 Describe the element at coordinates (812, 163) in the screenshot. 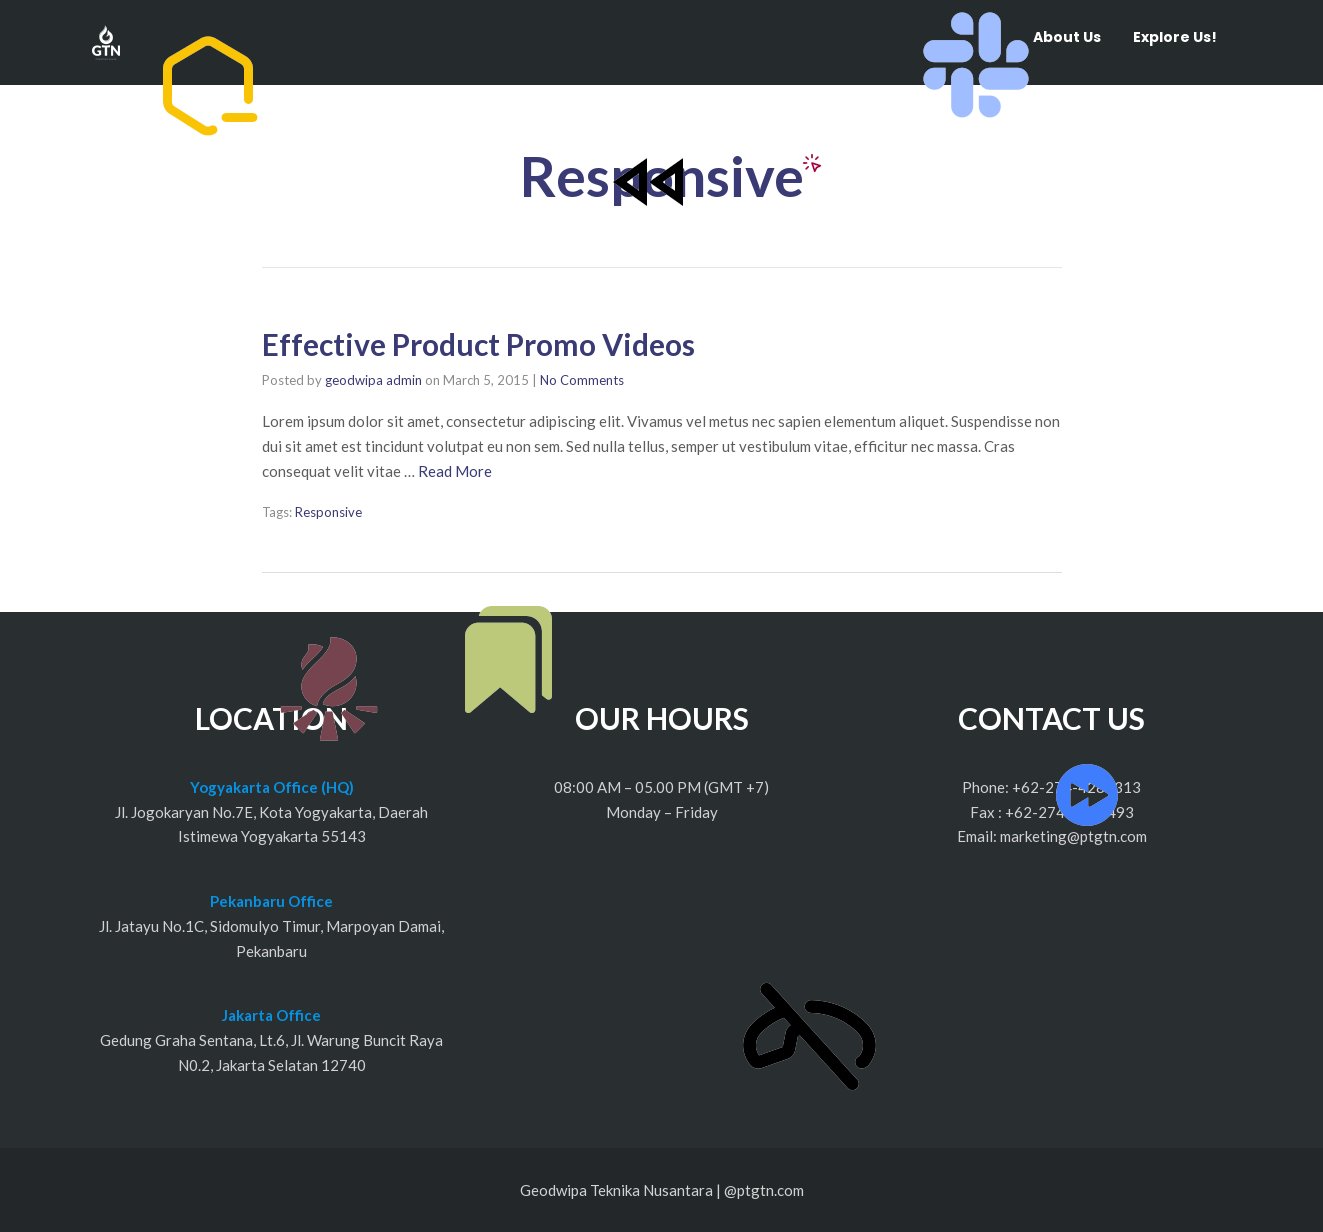

I see `tap or click to interact` at that location.